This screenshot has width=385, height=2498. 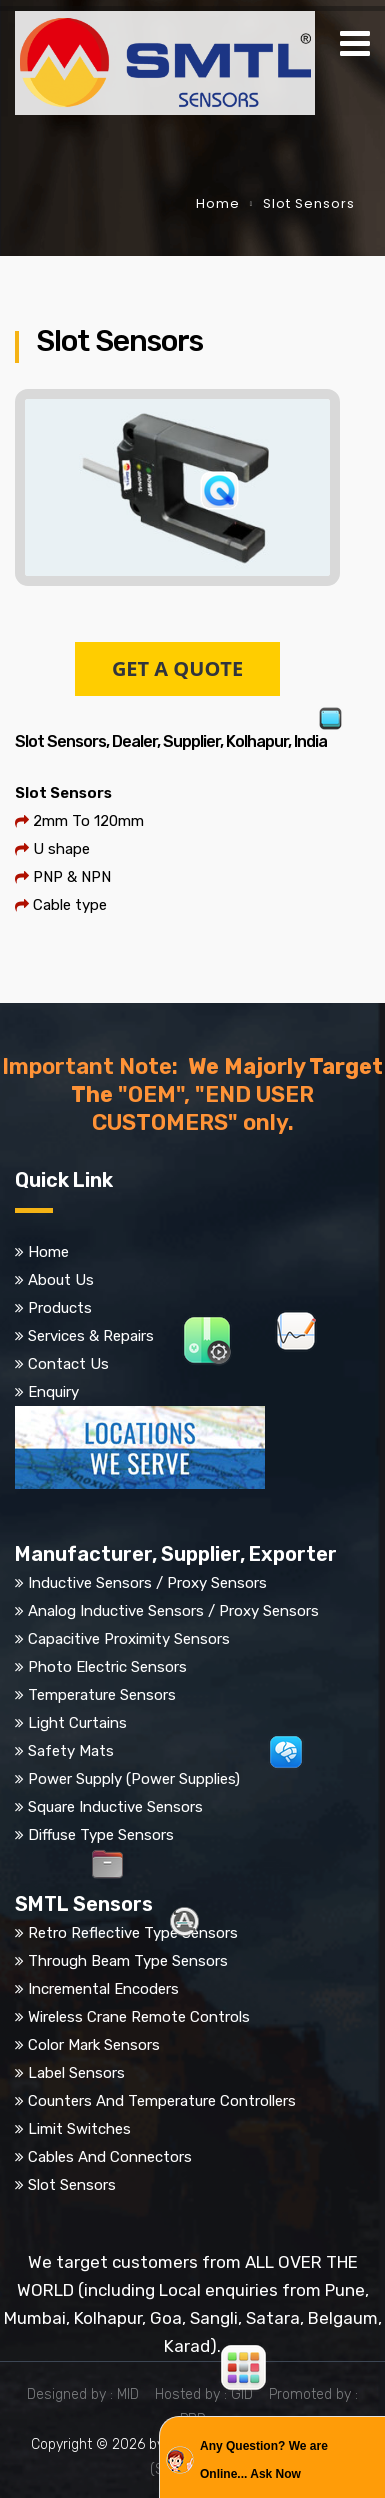 I want to click on open the app grid or launcher, so click(x=243, y=2367).